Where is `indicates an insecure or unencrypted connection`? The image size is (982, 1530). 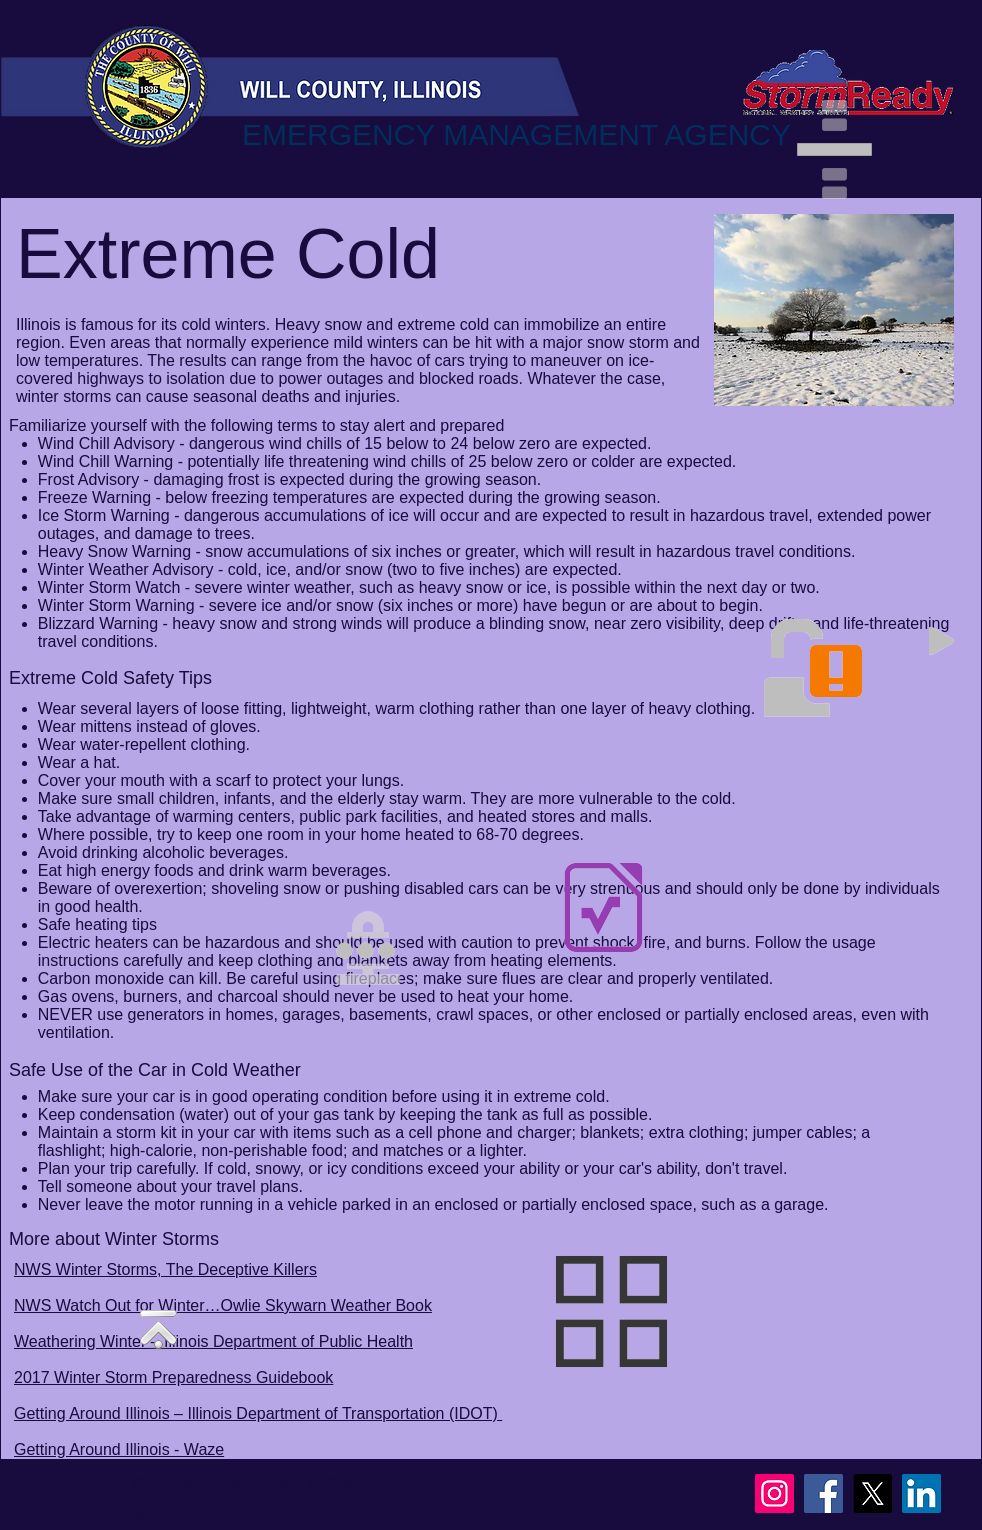 indicates an insecure or unencrypted connection is located at coordinates (810, 671).